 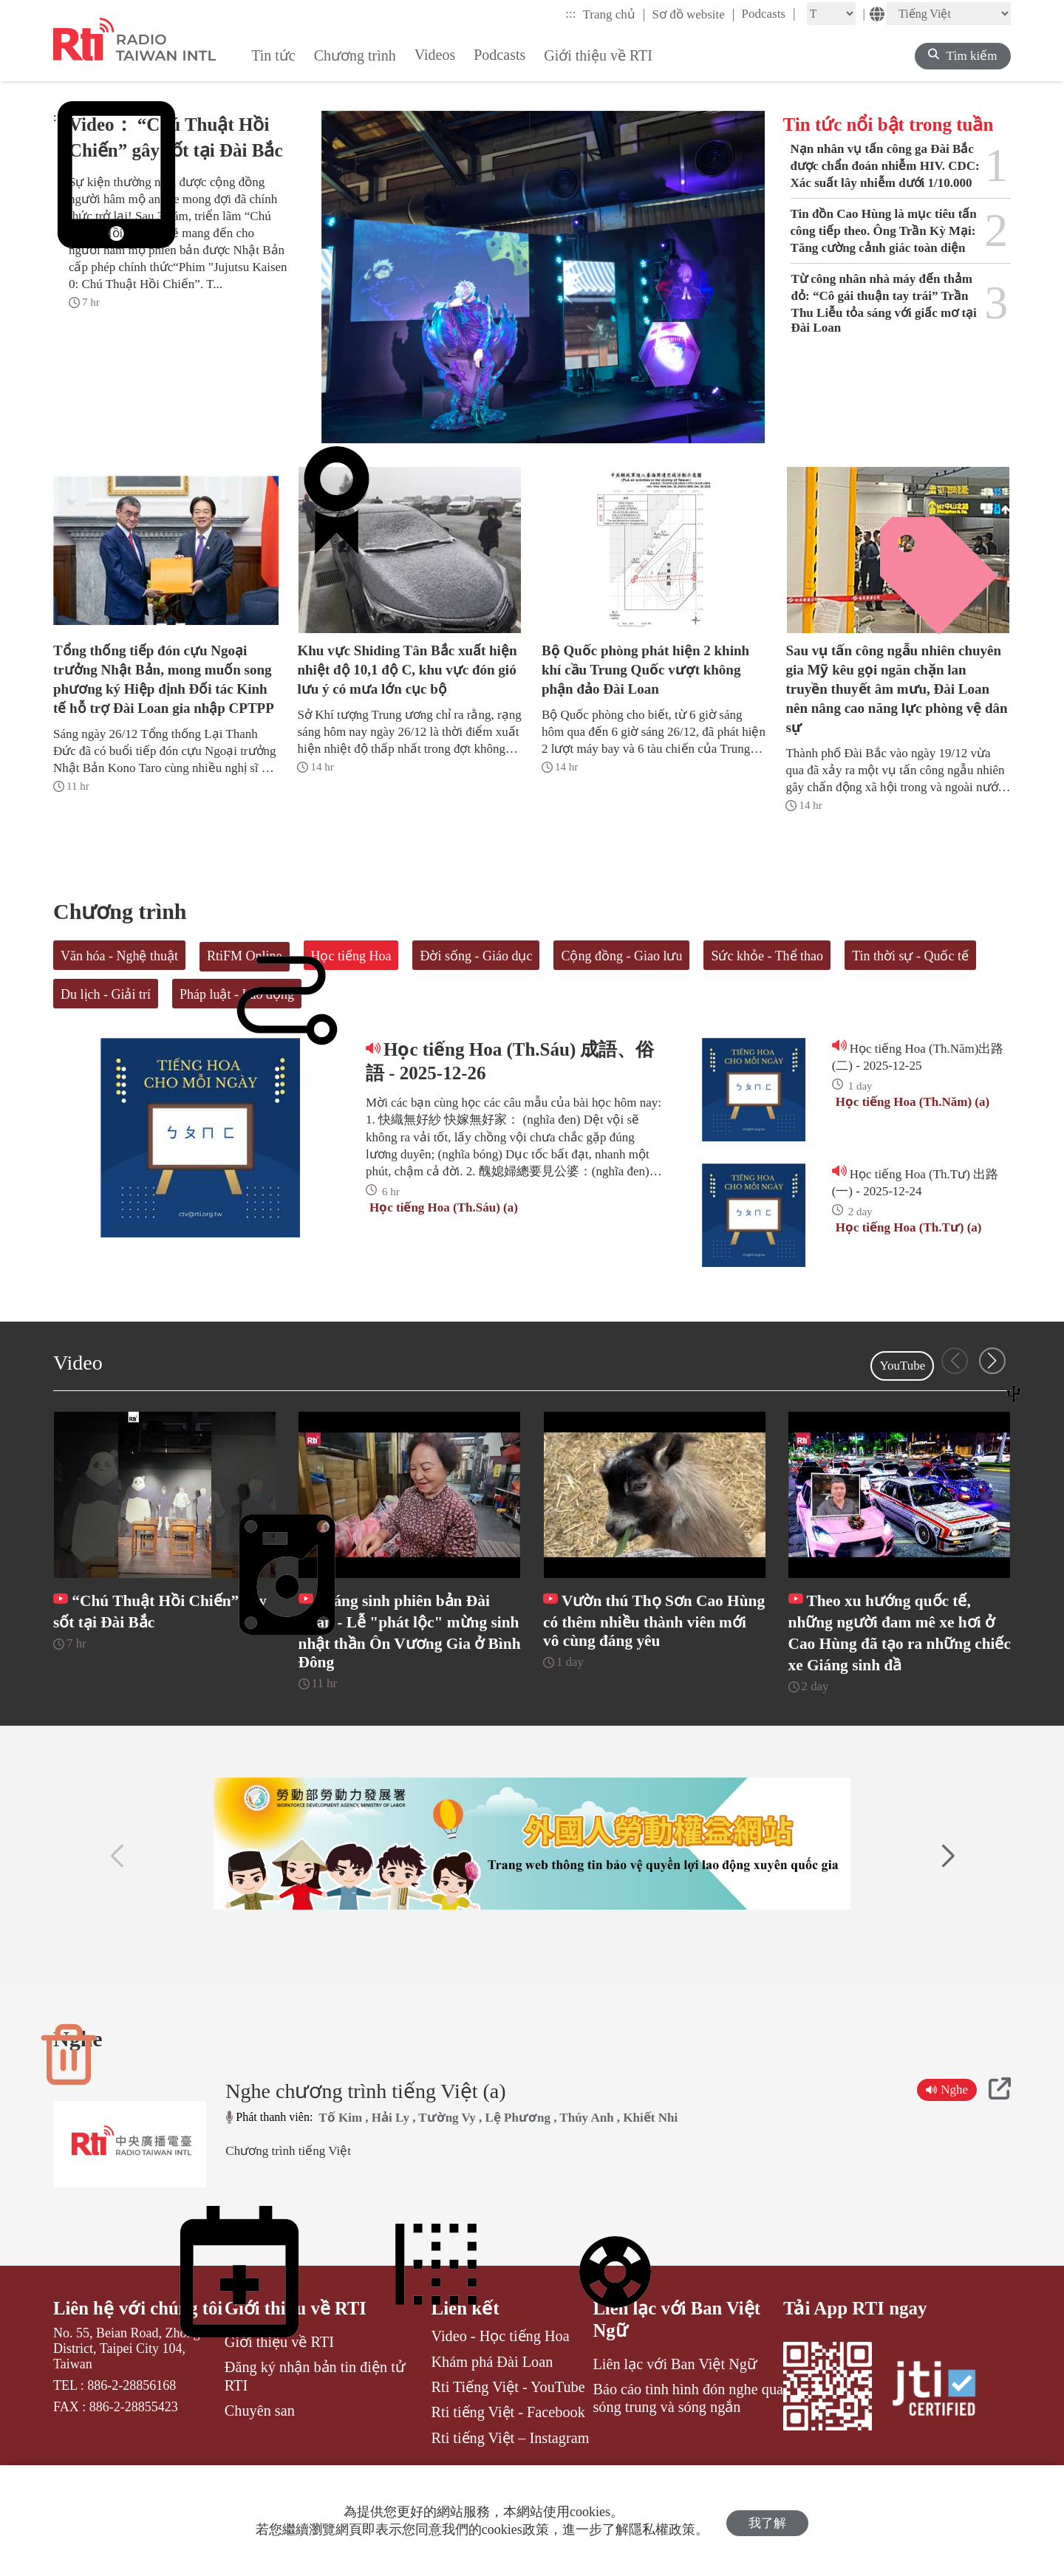 I want to click on apply border to left edge only, so click(x=436, y=2264).